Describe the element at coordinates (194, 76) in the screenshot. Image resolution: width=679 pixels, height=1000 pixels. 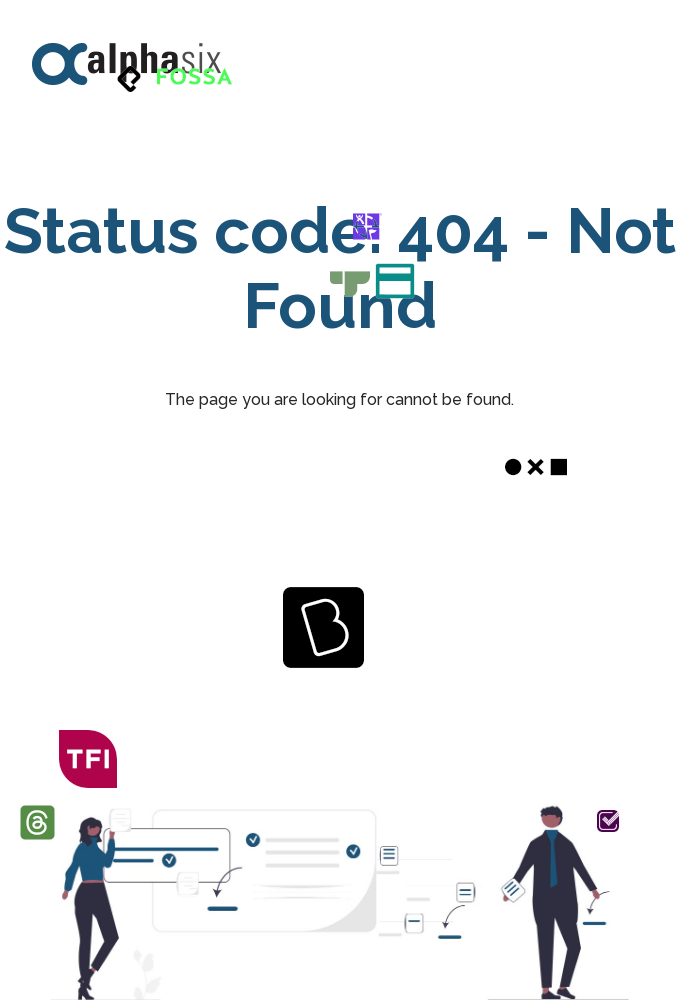
I see `fossa software compliance and licensing platform logo` at that location.